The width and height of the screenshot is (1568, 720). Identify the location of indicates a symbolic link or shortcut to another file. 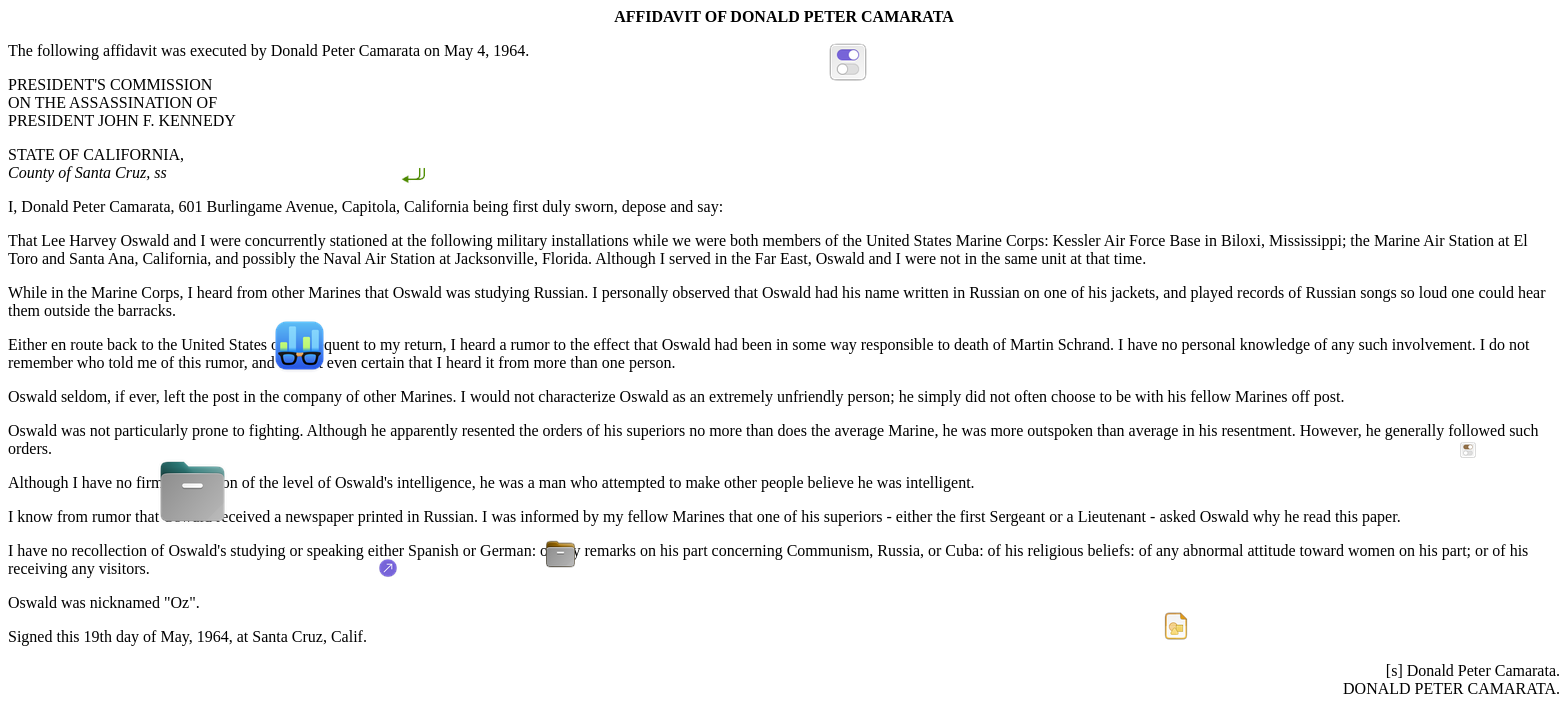
(388, 568).